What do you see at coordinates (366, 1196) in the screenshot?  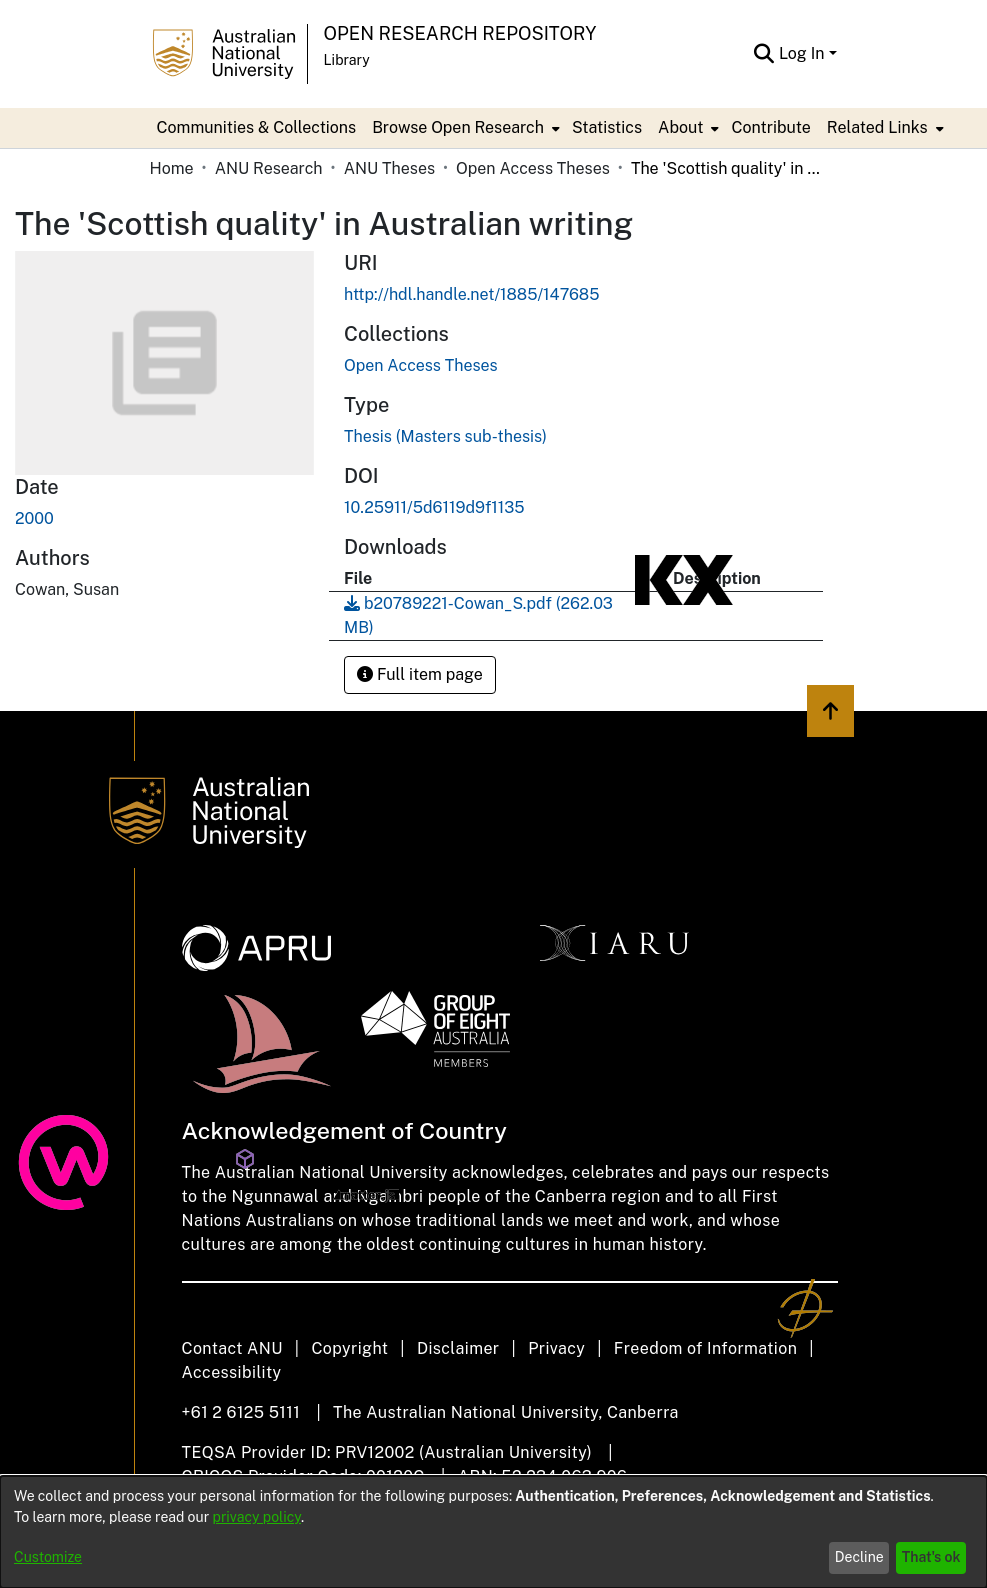 I see `matter.js physics engine library logo` at bounding box center [366, 1196].